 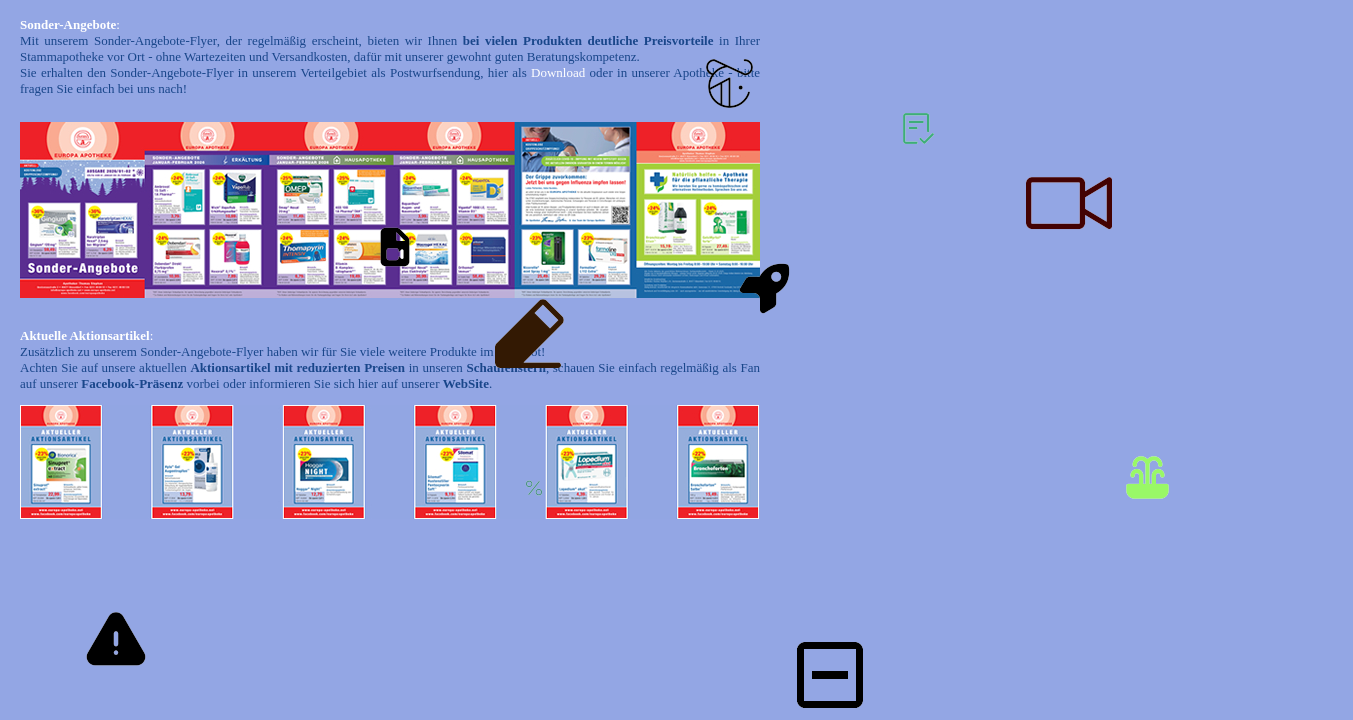 What do you see at coordinates (395, 247) in the screenshot?
I see `open a video file` at bounding box center [395, 247].